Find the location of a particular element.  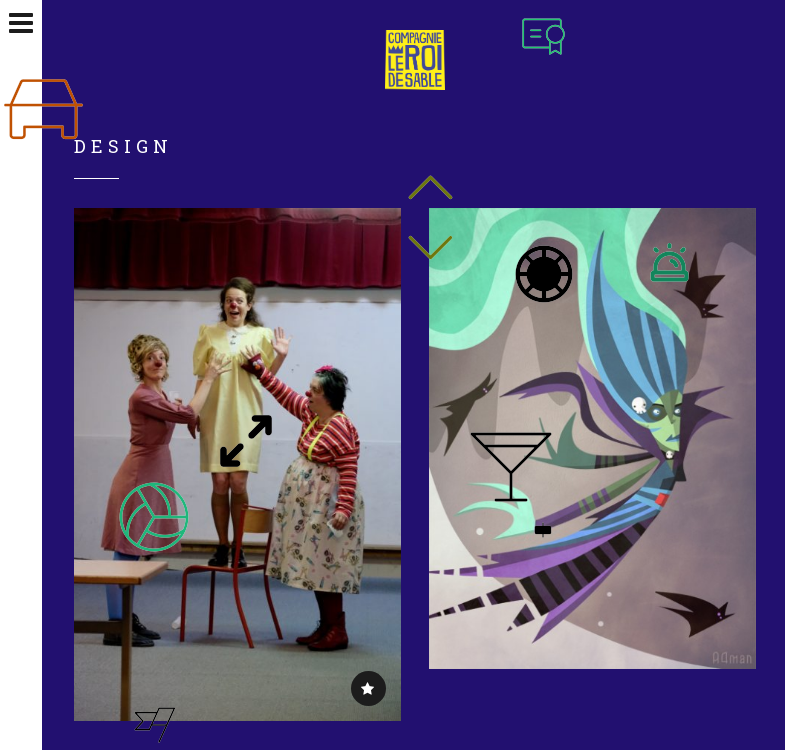

indicates an active alert or emergency notification is located at coordinates (669, 265).